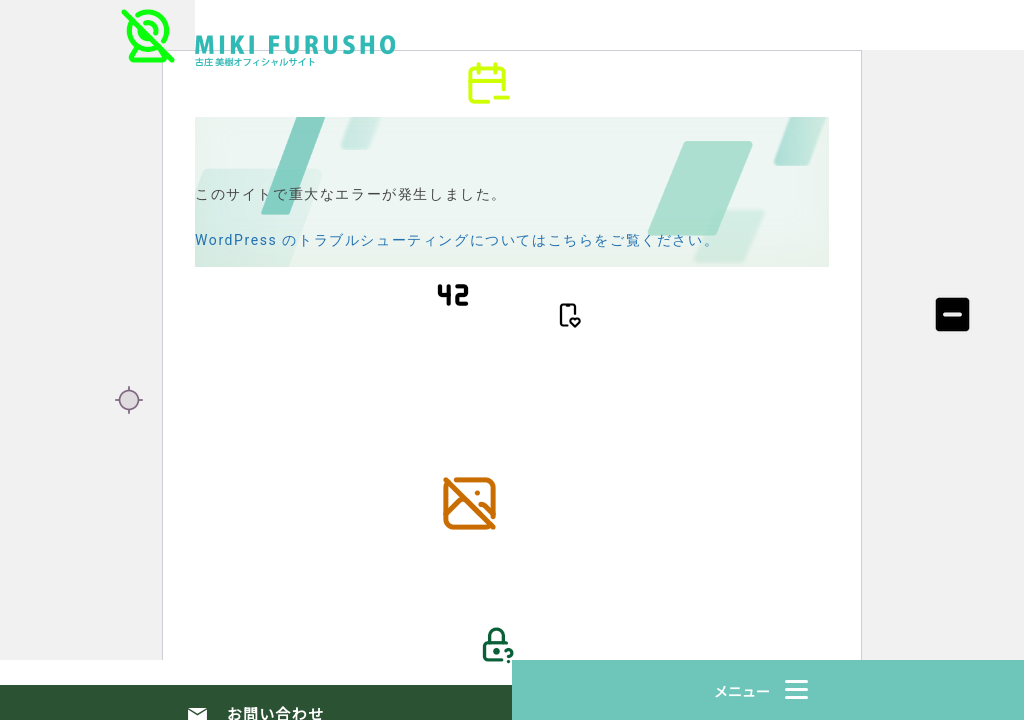 This screenshot has height=720, width=1024. Describe the element at coordinates (496, 644) in the screenshot. I see `view security or password help` at that location.